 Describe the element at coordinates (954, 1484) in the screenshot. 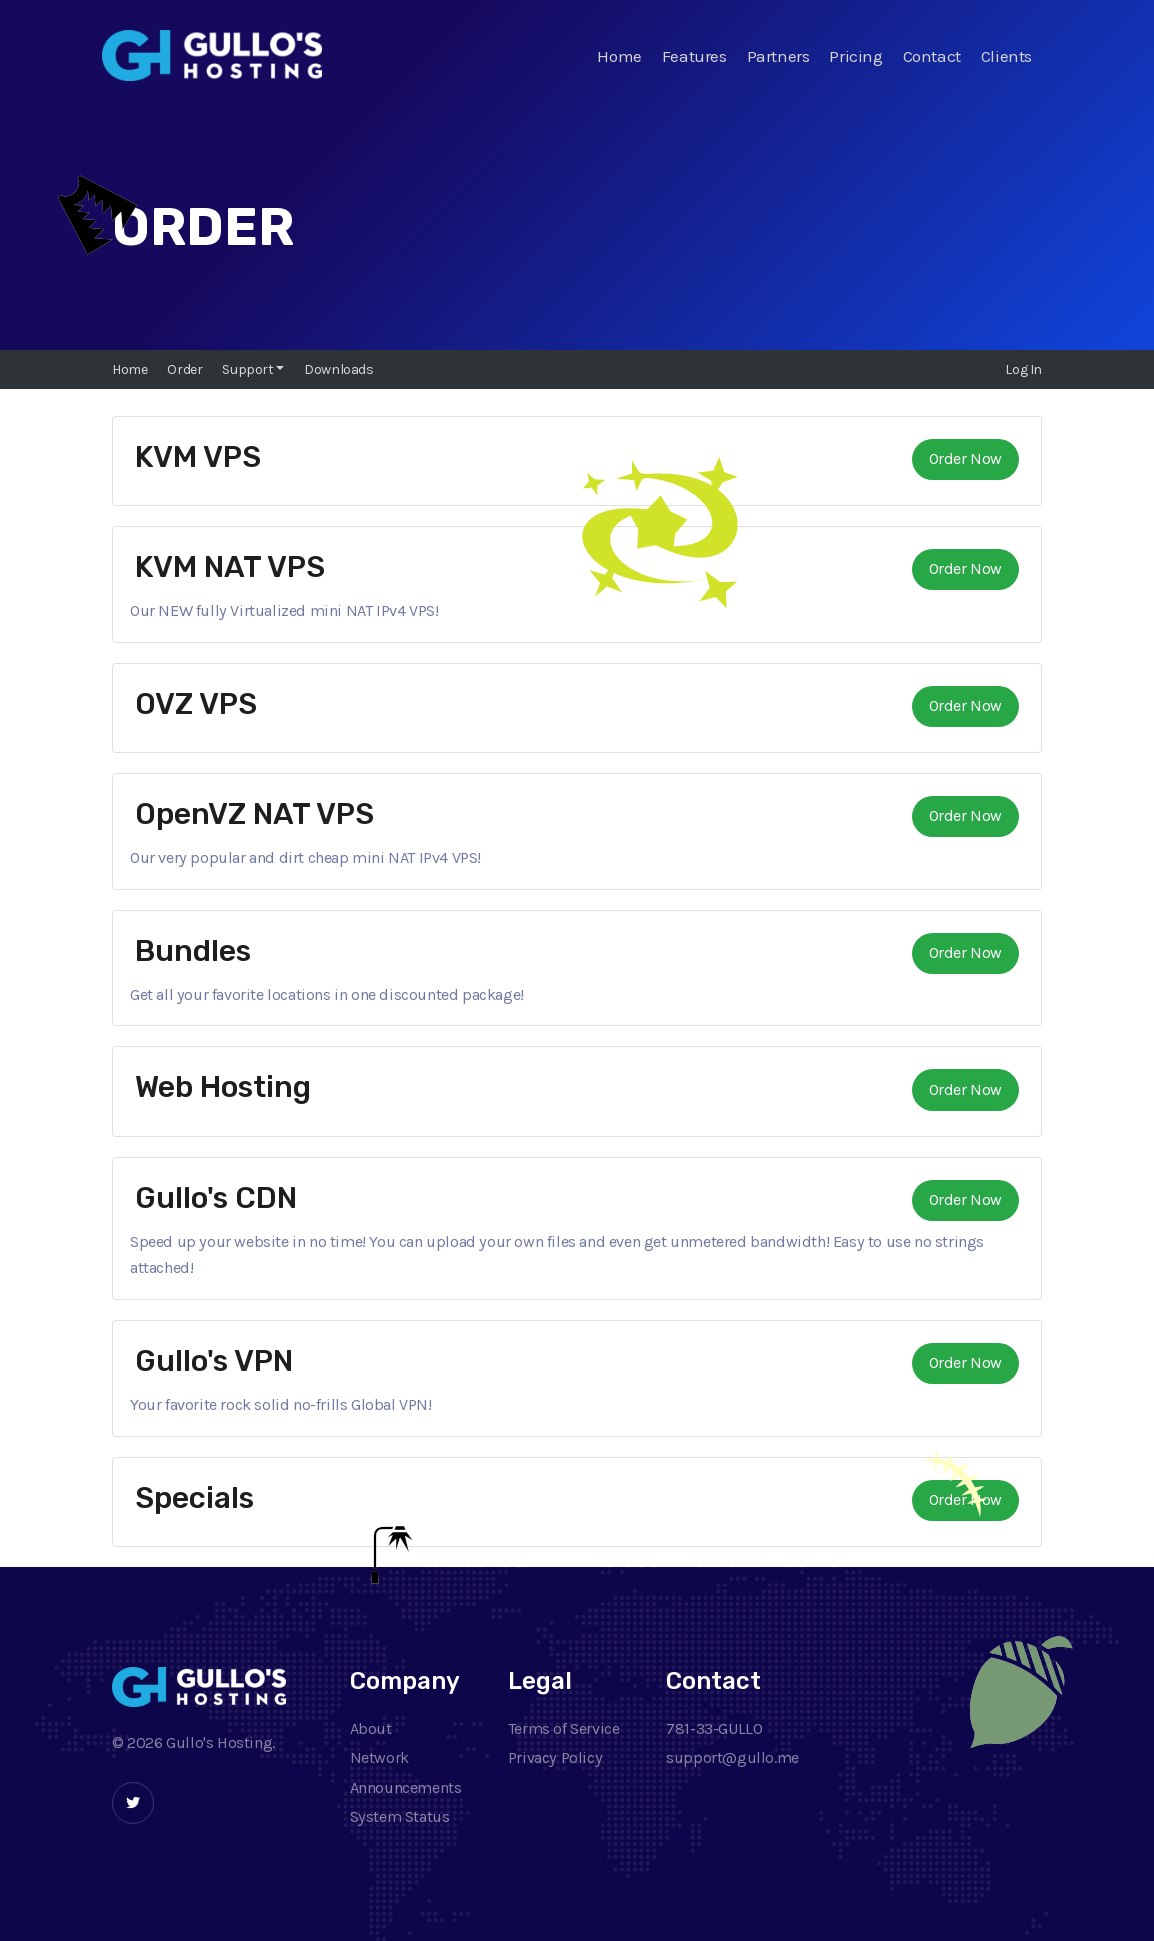

I see `indicates damage or injury status in a game` at that location.